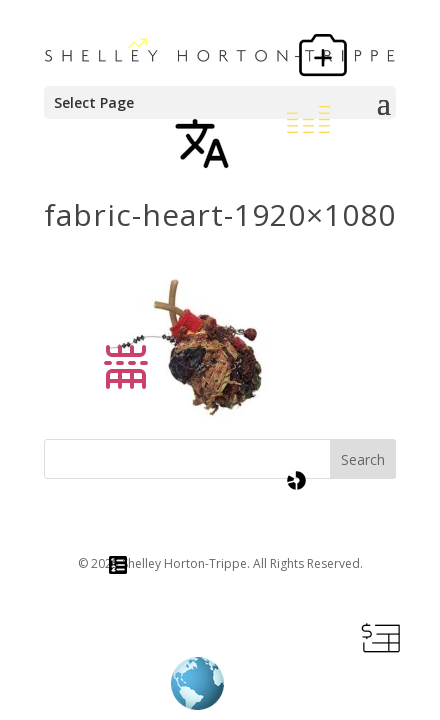  I want to click on create a numbered list, so click(118, 565).